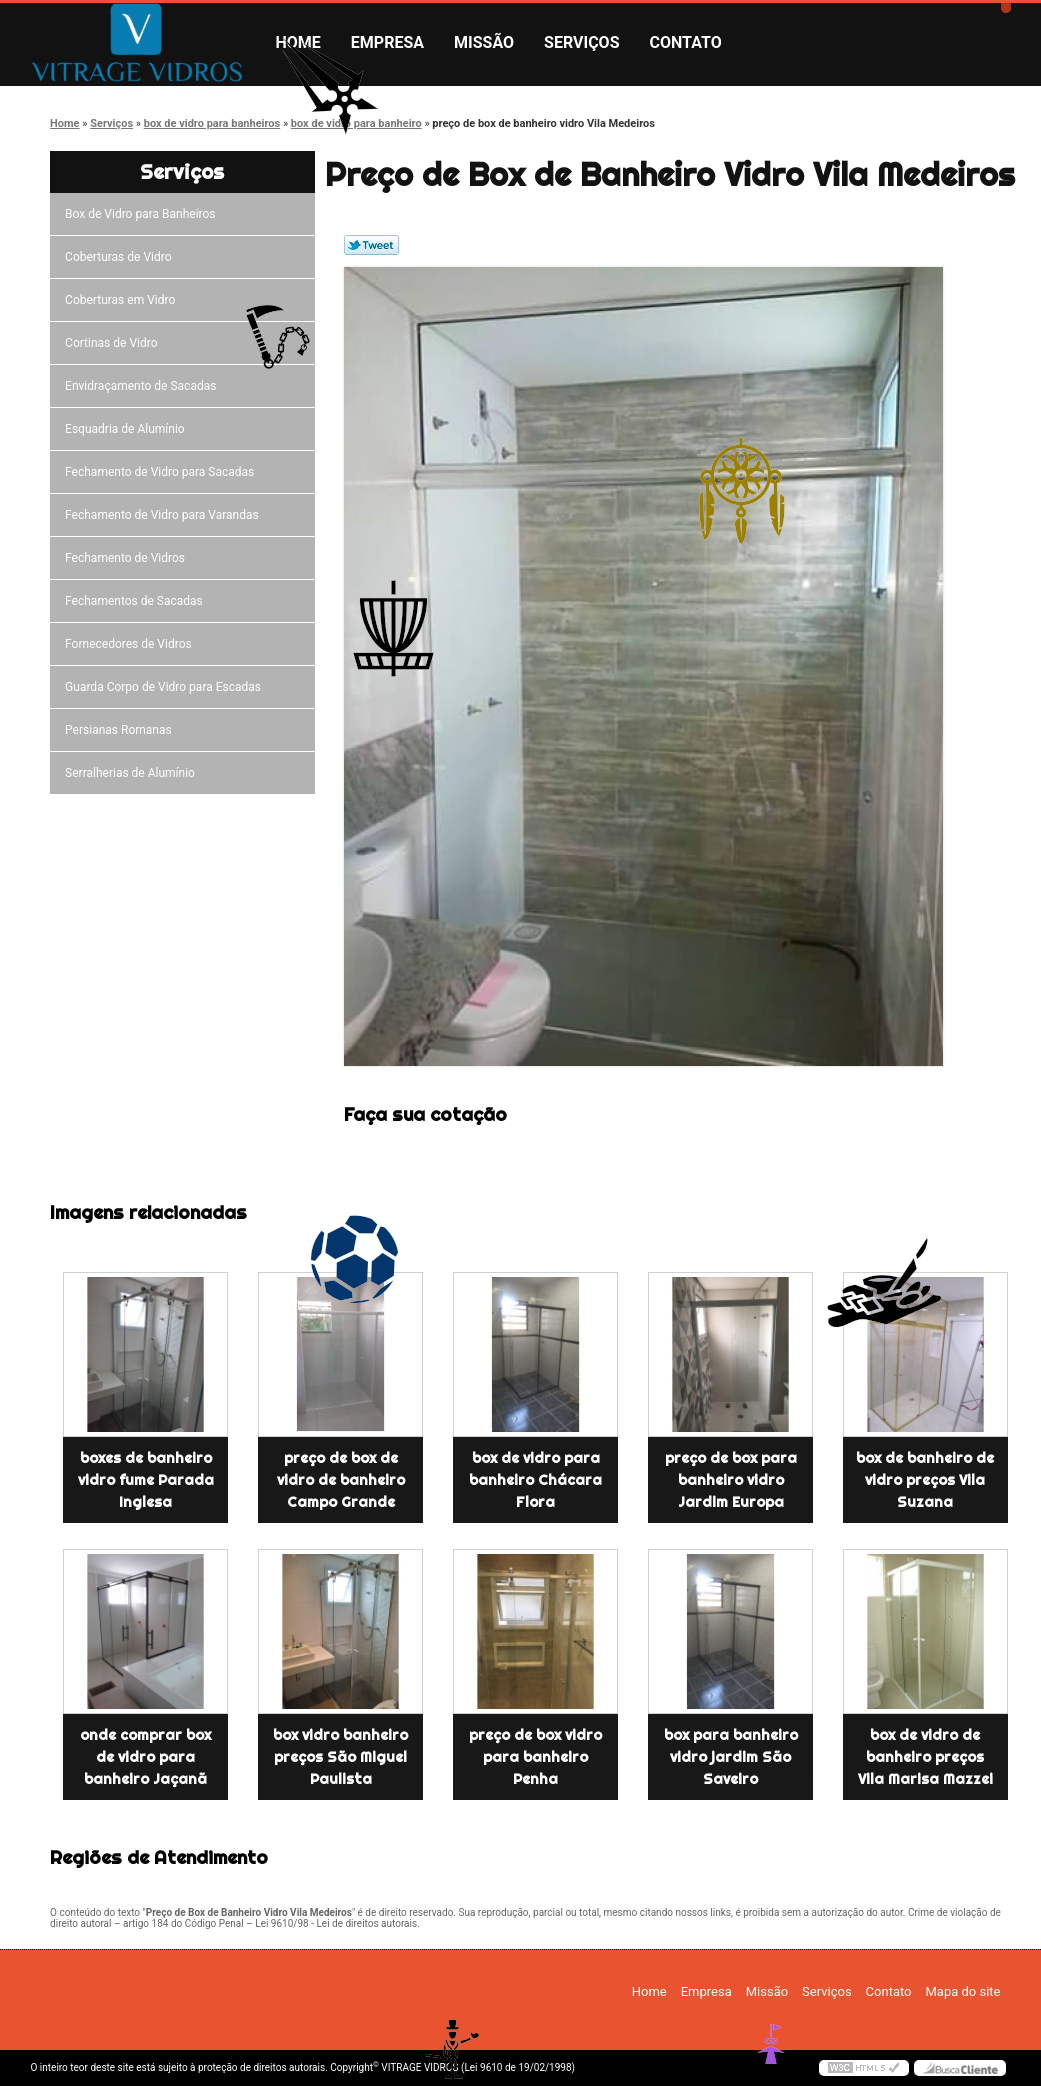 Image resolution: width=1041 pixels, height=2086 pixels. I want to click on access dream journal or sleep tracking features, so click(741, 491).